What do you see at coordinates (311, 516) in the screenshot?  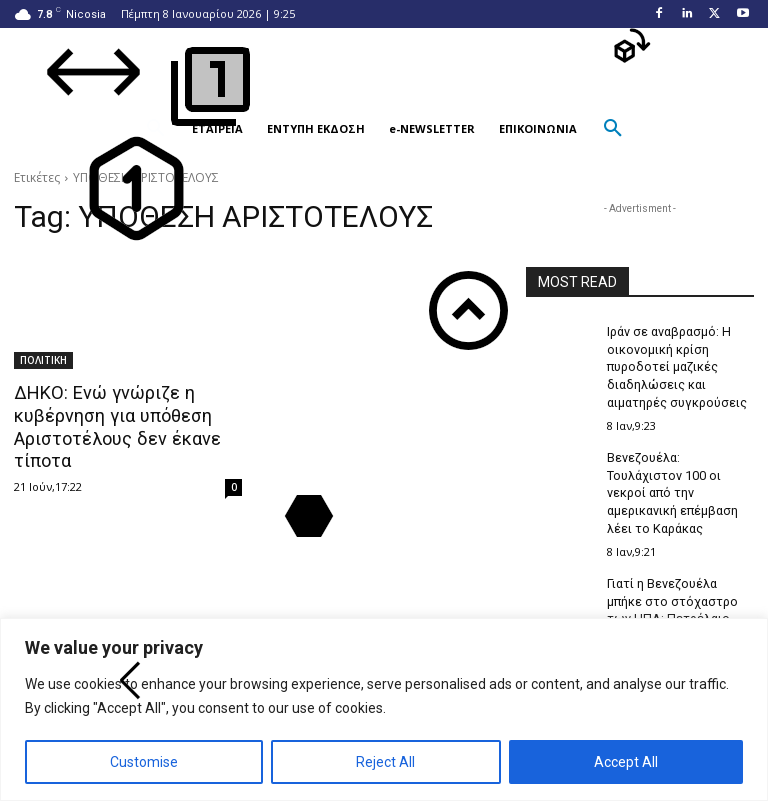 I see `set a data breakpoint in the debugger` at bounding box center [311, 516].